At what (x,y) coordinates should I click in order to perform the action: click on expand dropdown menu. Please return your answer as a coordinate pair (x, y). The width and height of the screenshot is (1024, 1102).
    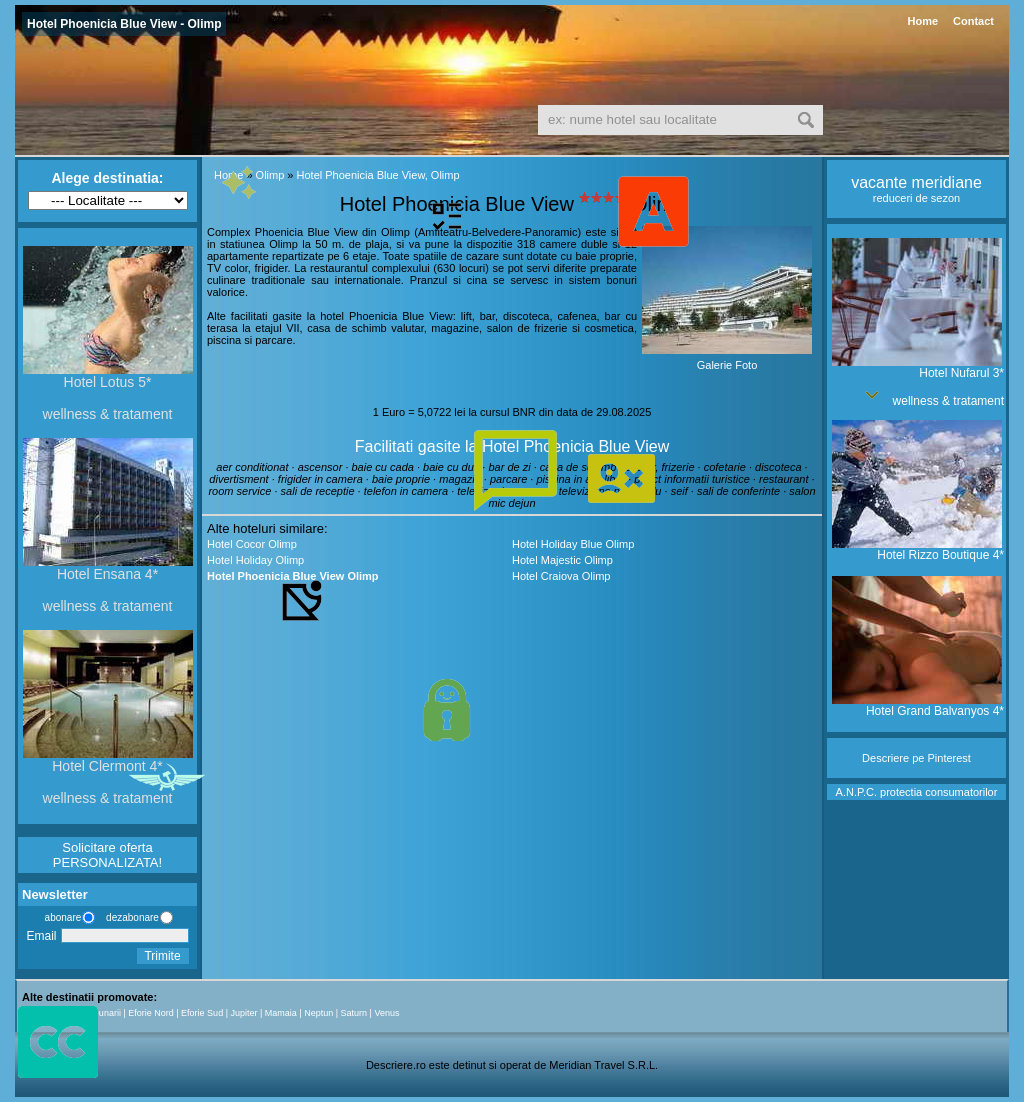
    Looking at the image, I should click on (872, 395).